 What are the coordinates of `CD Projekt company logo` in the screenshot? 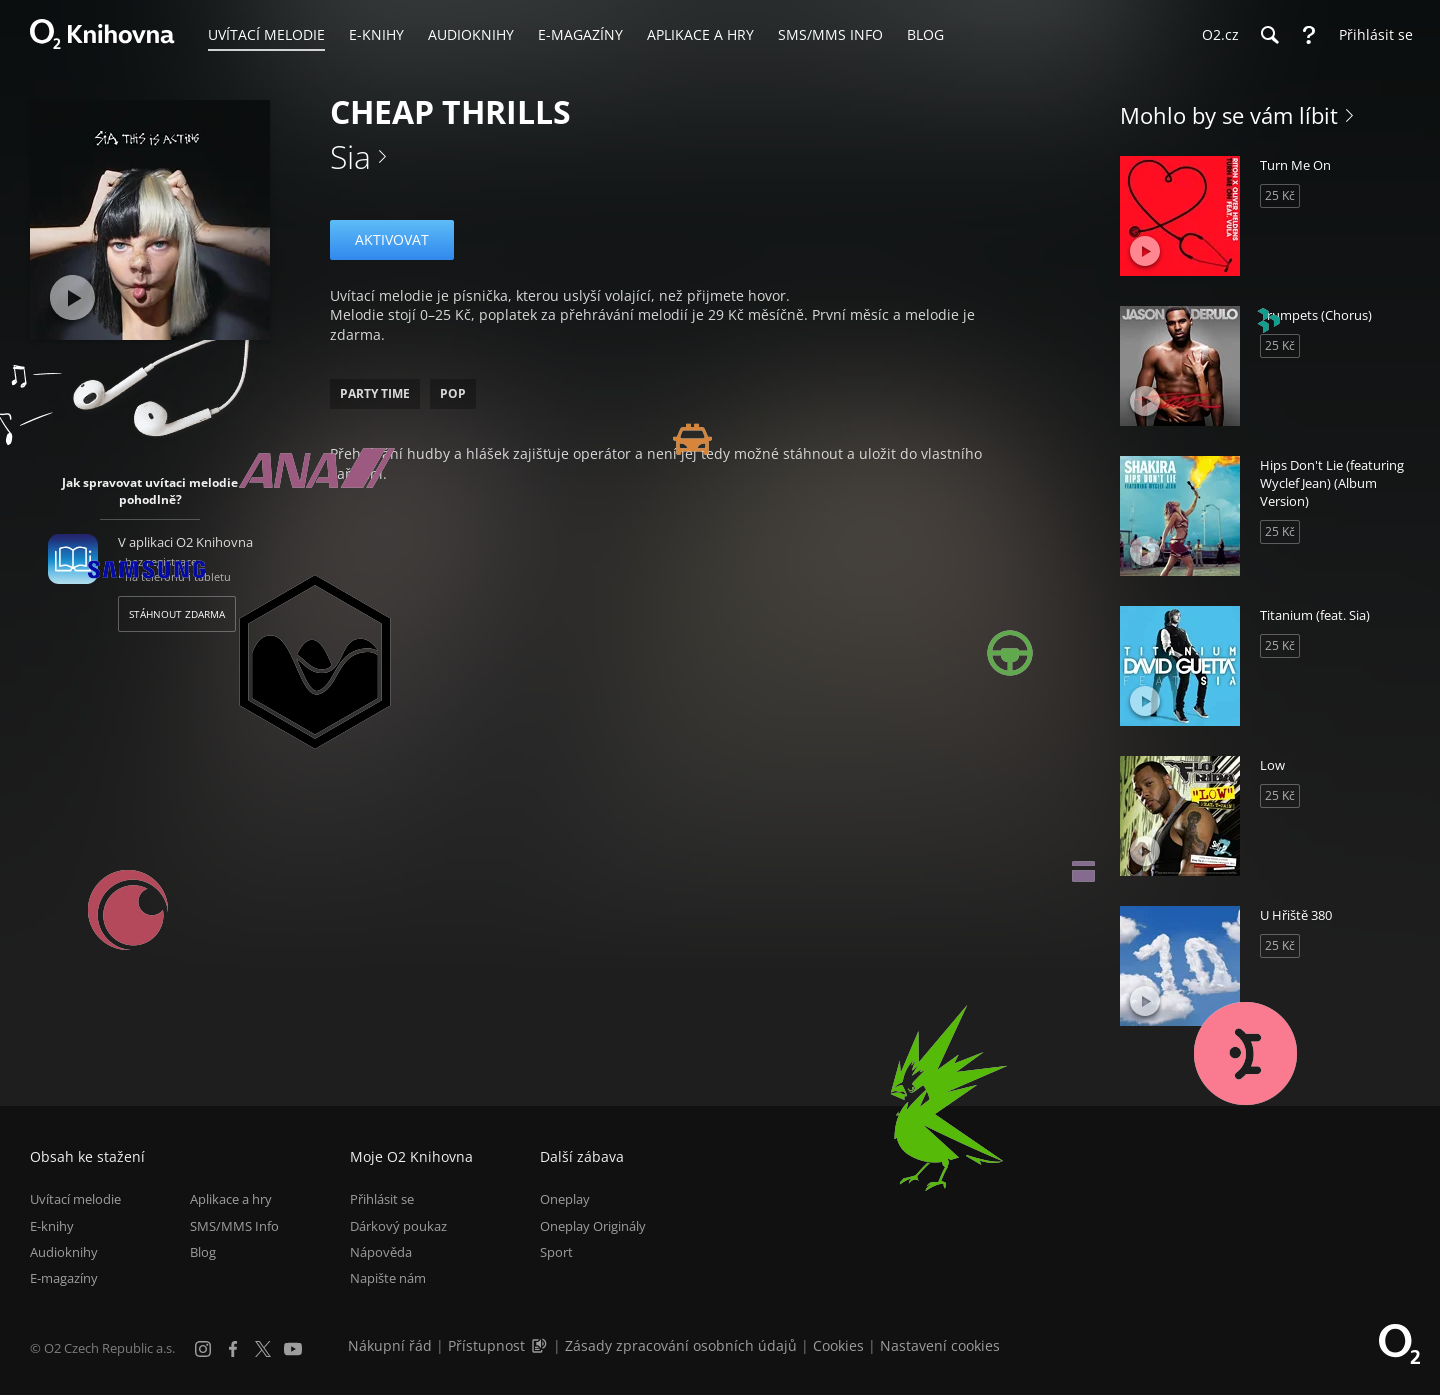 It's located at (949, 1098).